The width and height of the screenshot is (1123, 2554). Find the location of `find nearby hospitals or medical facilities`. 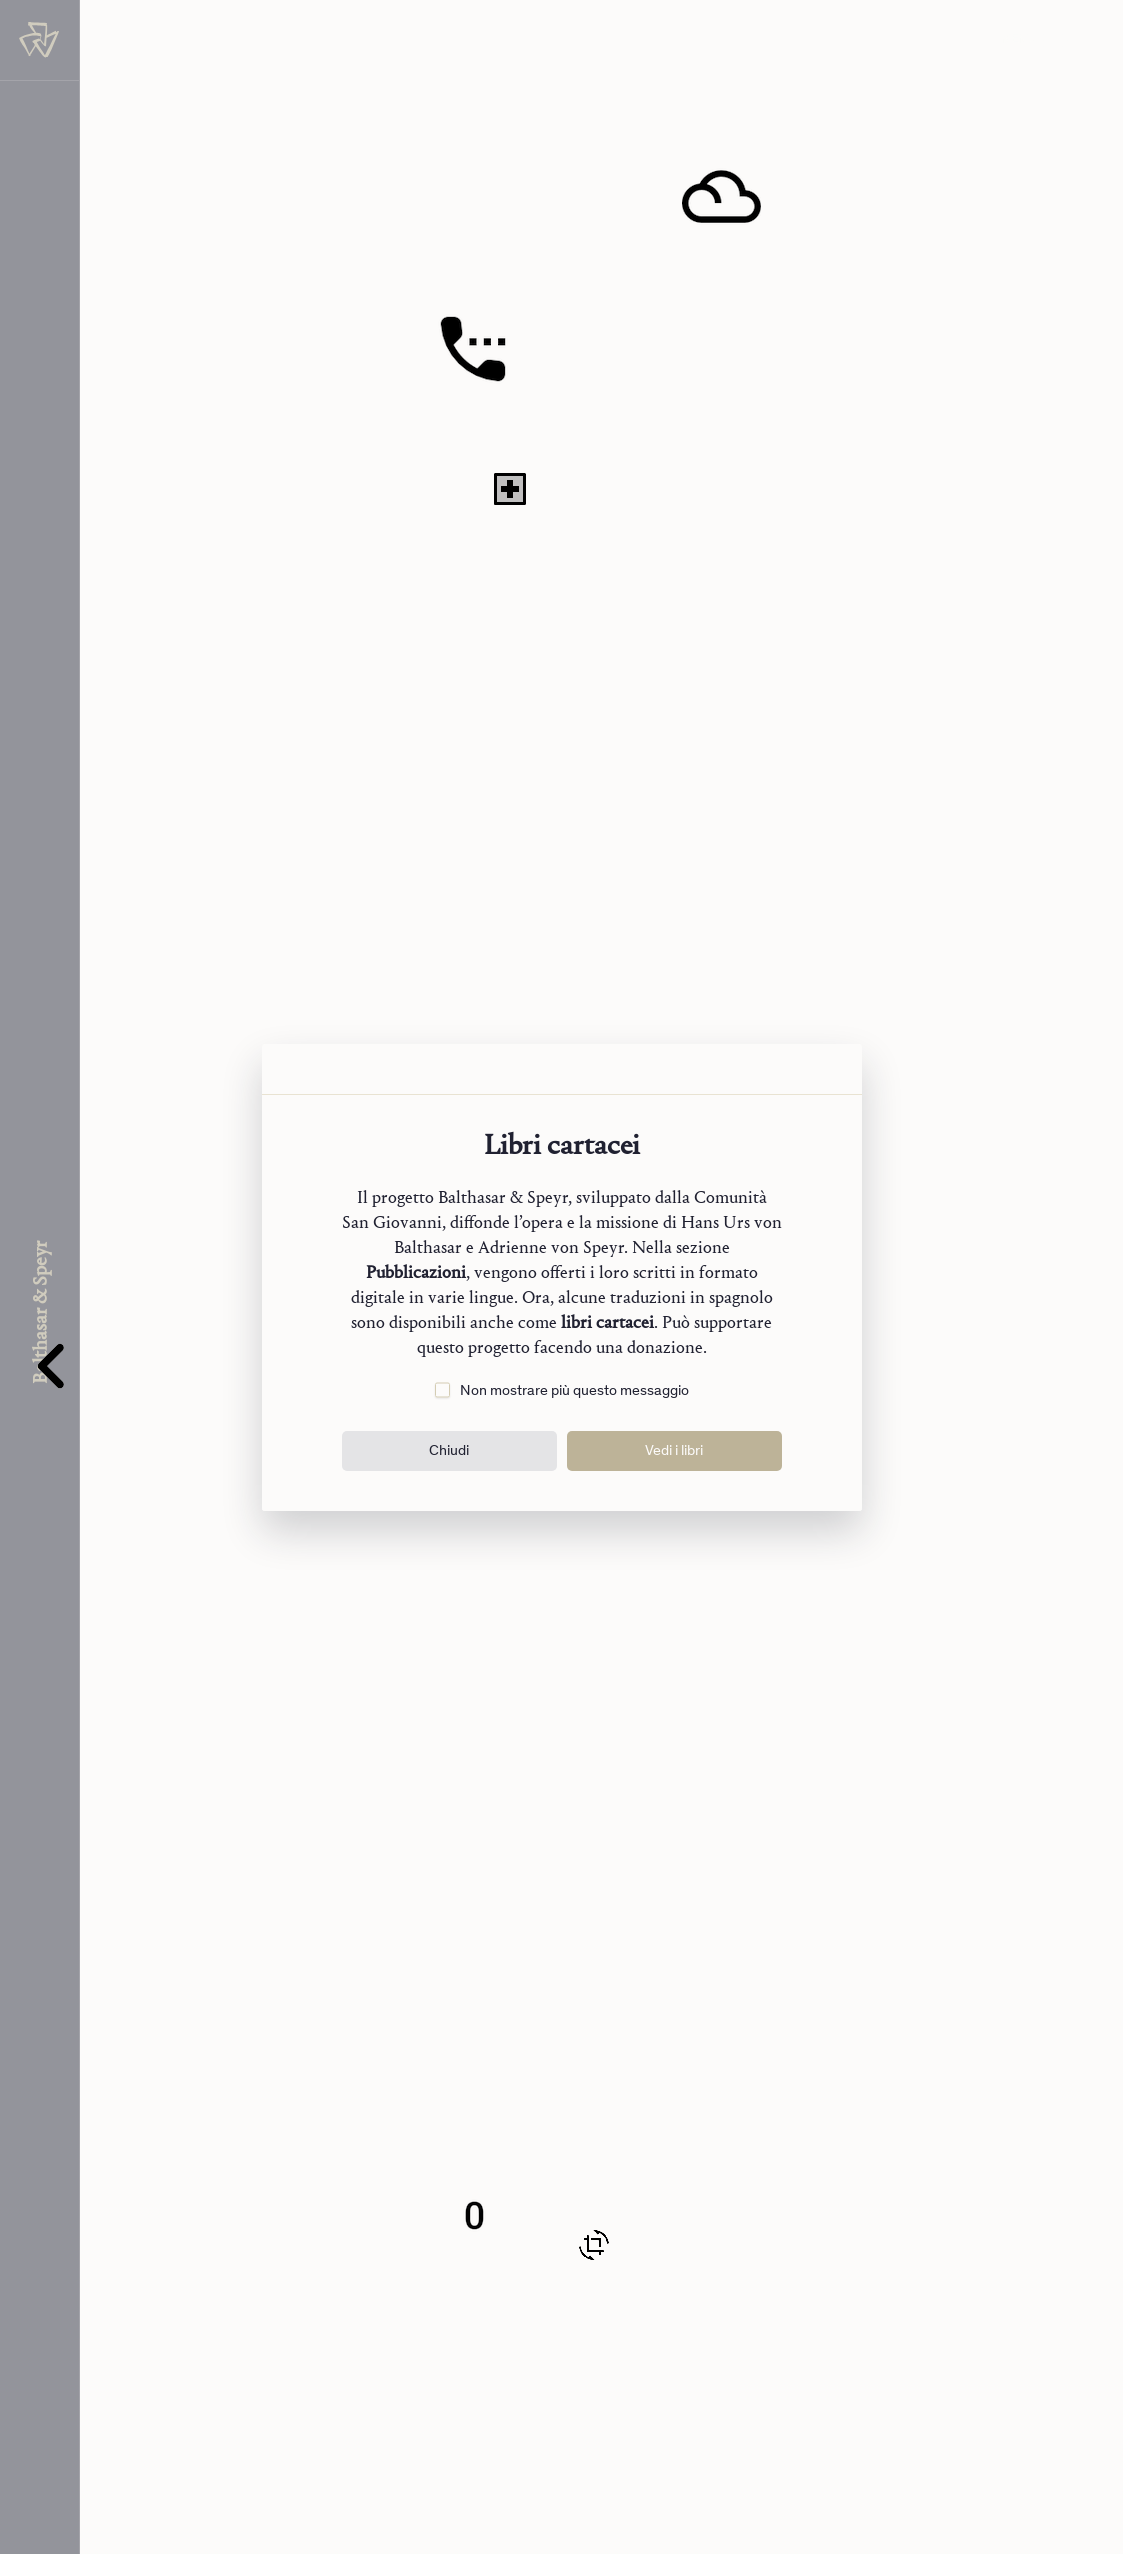

find nearby hospitals or medical facilities is located at coordinates (510, 489).